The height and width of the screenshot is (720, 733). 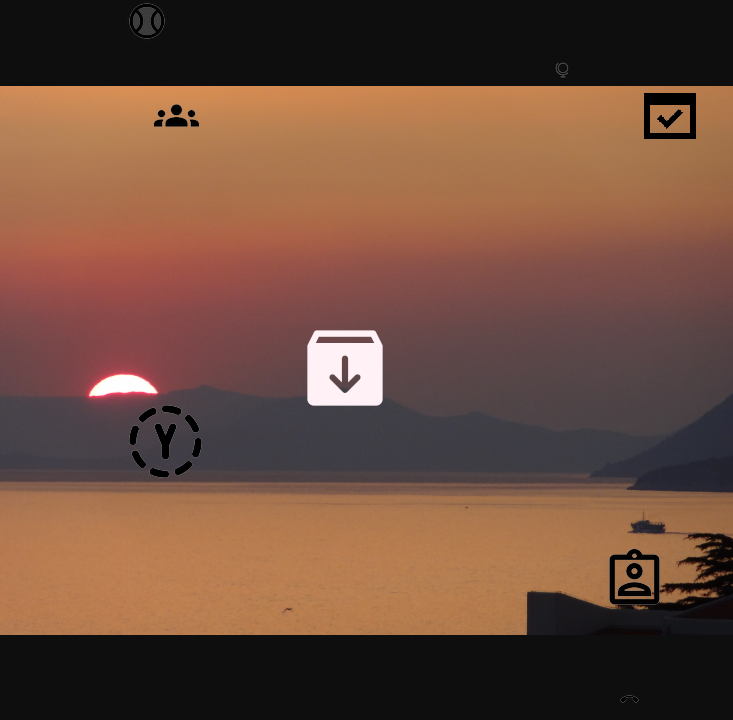 What do you see at coordinates (634, 579) in the screenshot?
I see `view assigned user profile` at bounding box center [634, 579].